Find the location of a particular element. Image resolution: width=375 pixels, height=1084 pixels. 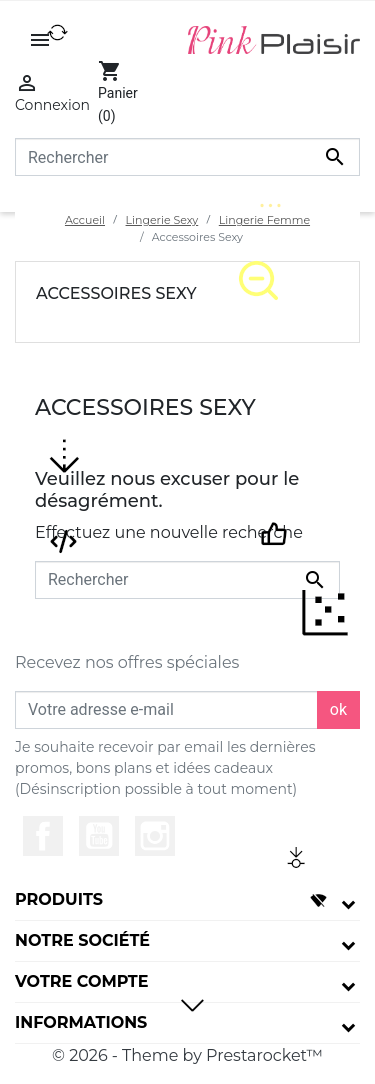

view or edit source code is located at coordinates (63, 541).